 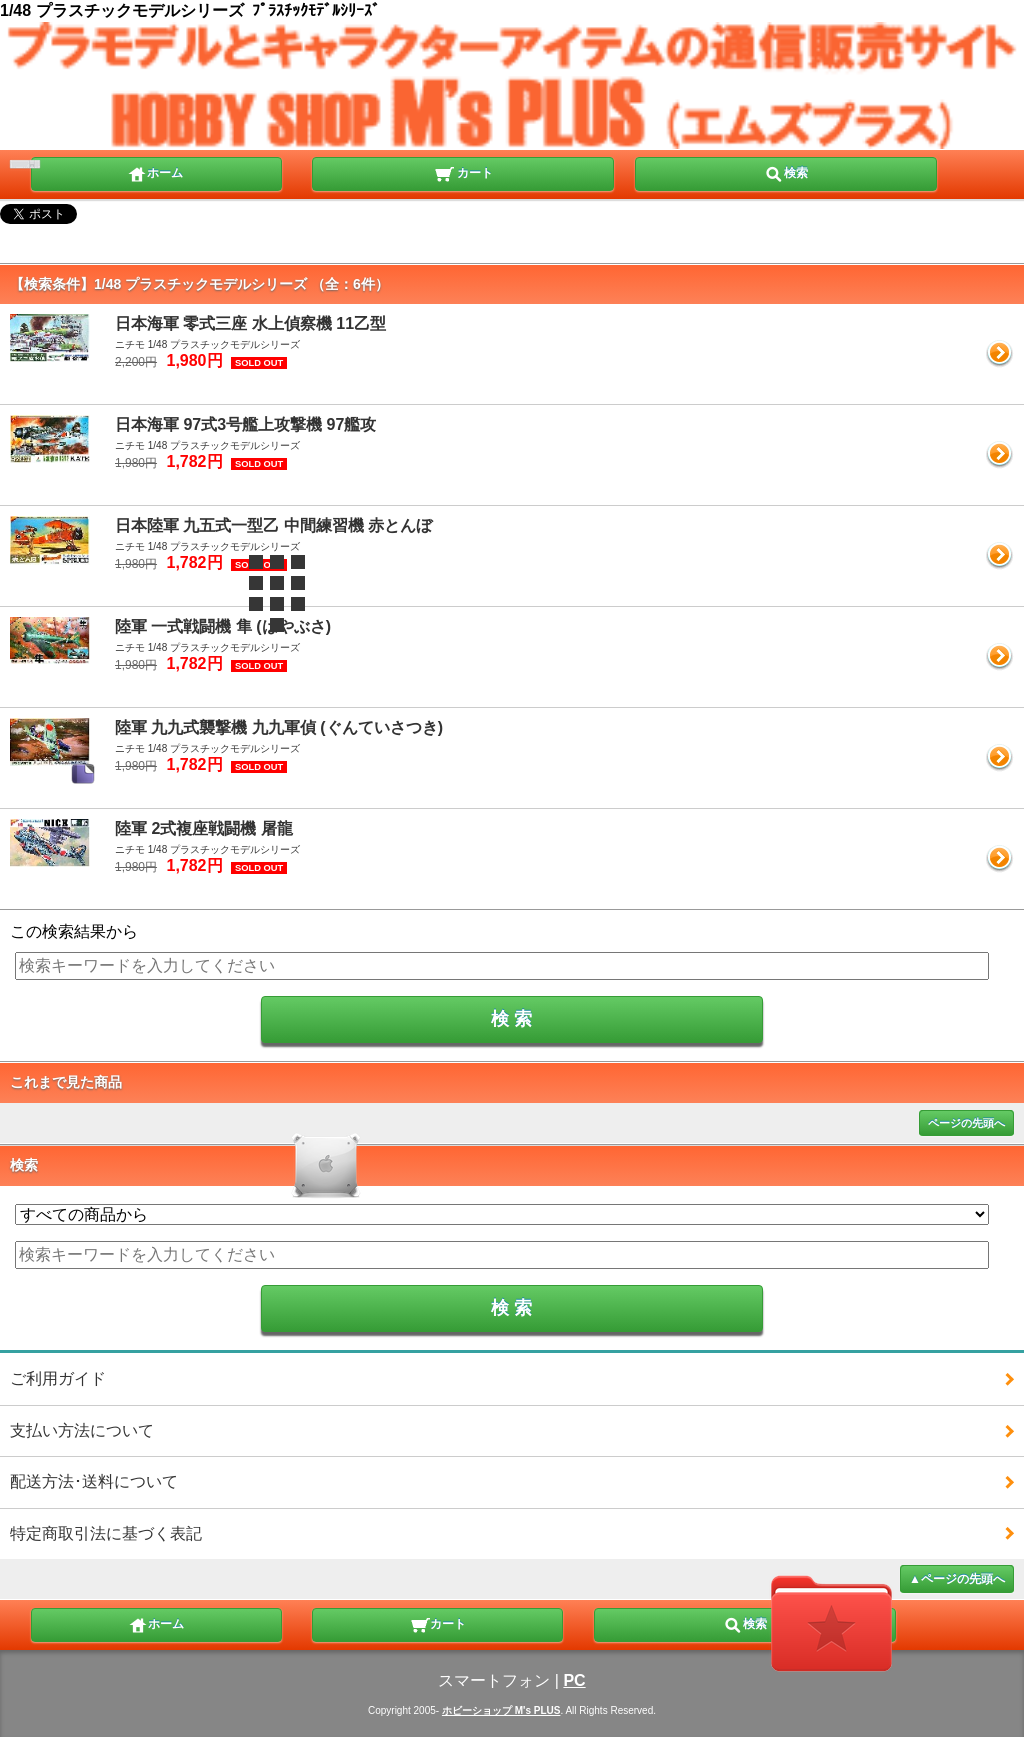 What do you see at coordinates (83, 773) in the screenshot?
I see `change desktop wallpaper settings` at bounding box center [83, 773].